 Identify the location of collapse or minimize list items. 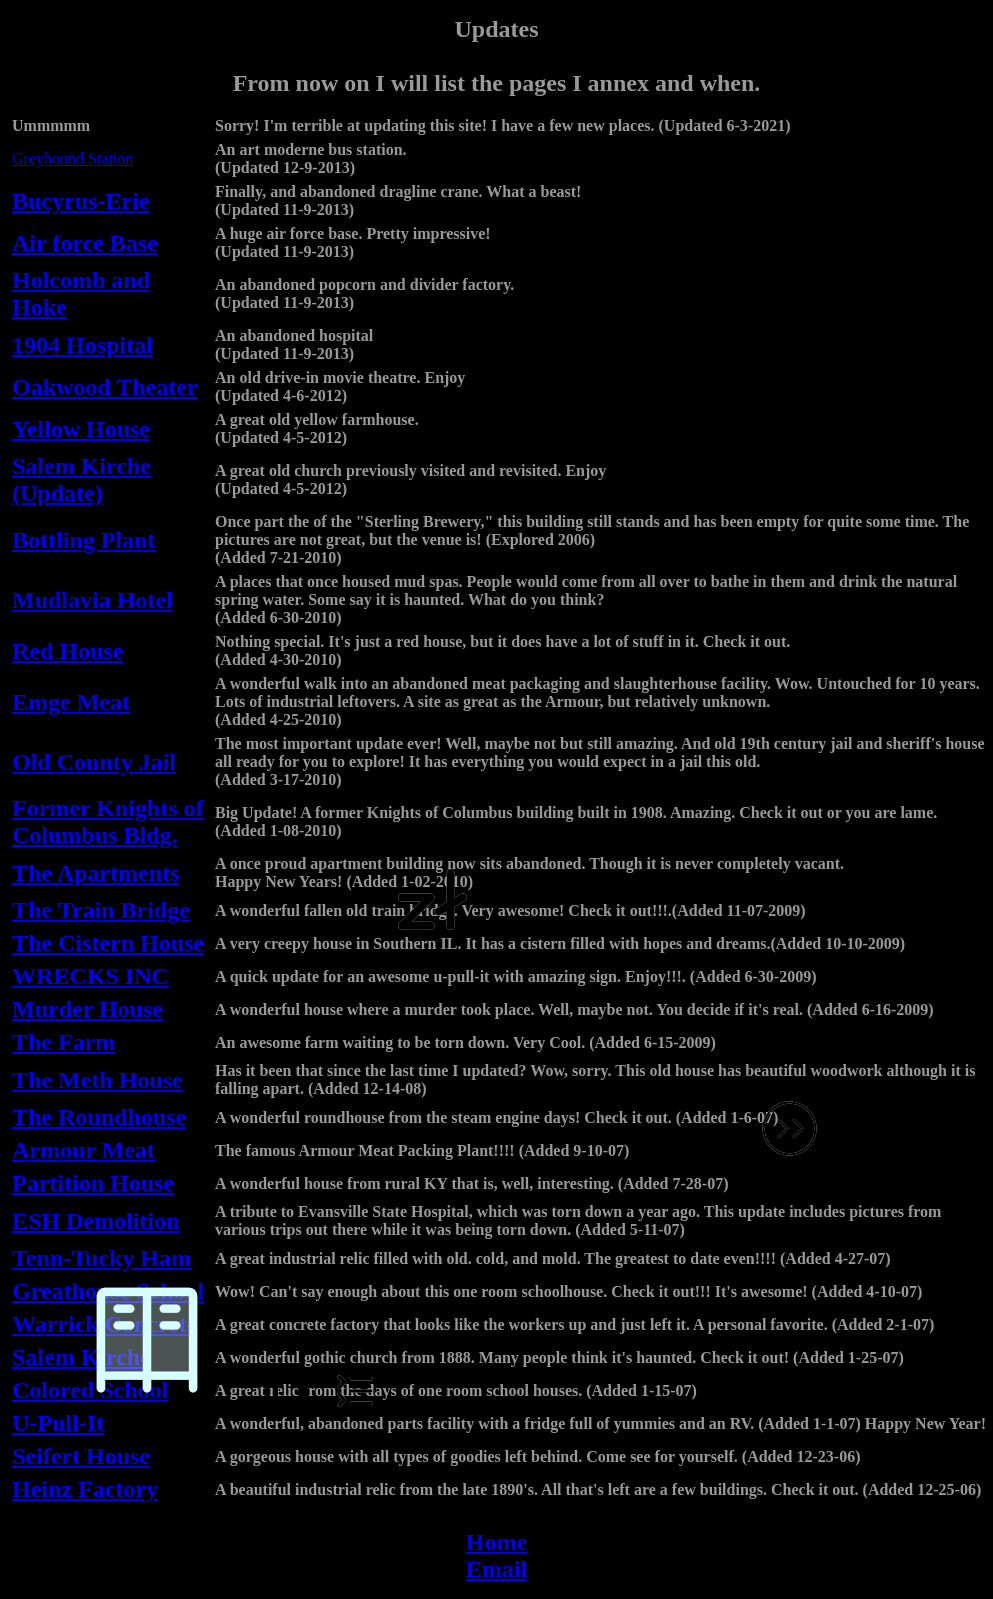
(355, 1391).